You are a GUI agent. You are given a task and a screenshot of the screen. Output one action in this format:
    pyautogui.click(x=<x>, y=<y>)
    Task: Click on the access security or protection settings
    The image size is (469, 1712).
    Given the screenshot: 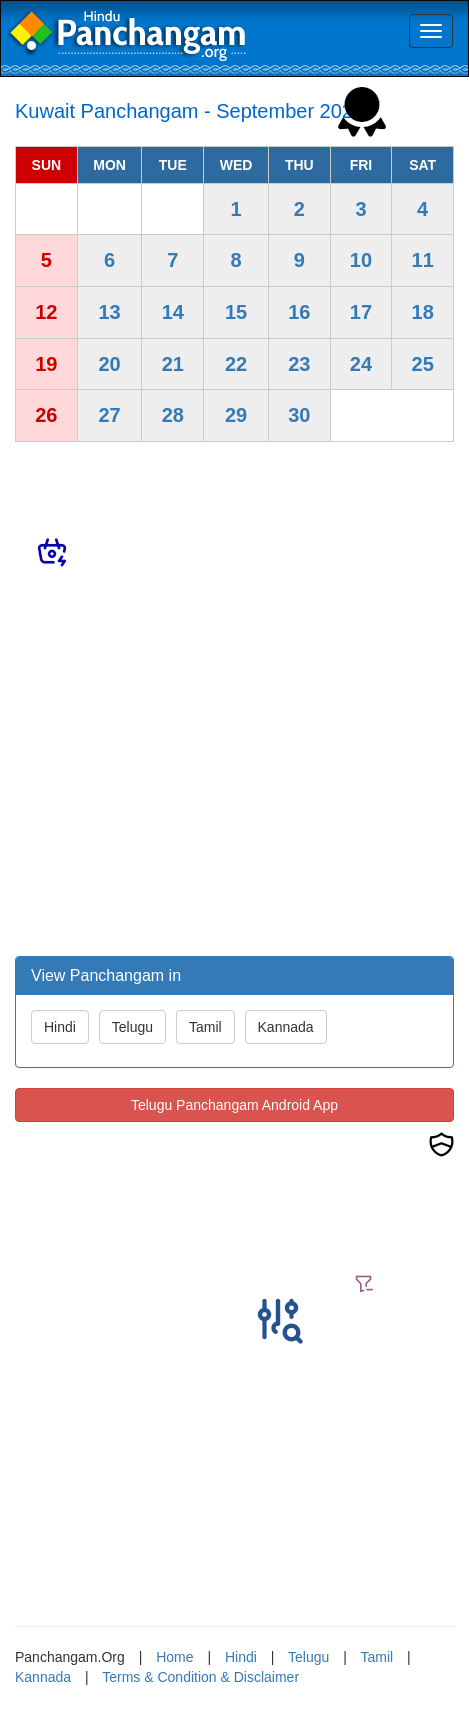 What is the action you would take?
    pyautogui.click(x=441, y=1144)
    